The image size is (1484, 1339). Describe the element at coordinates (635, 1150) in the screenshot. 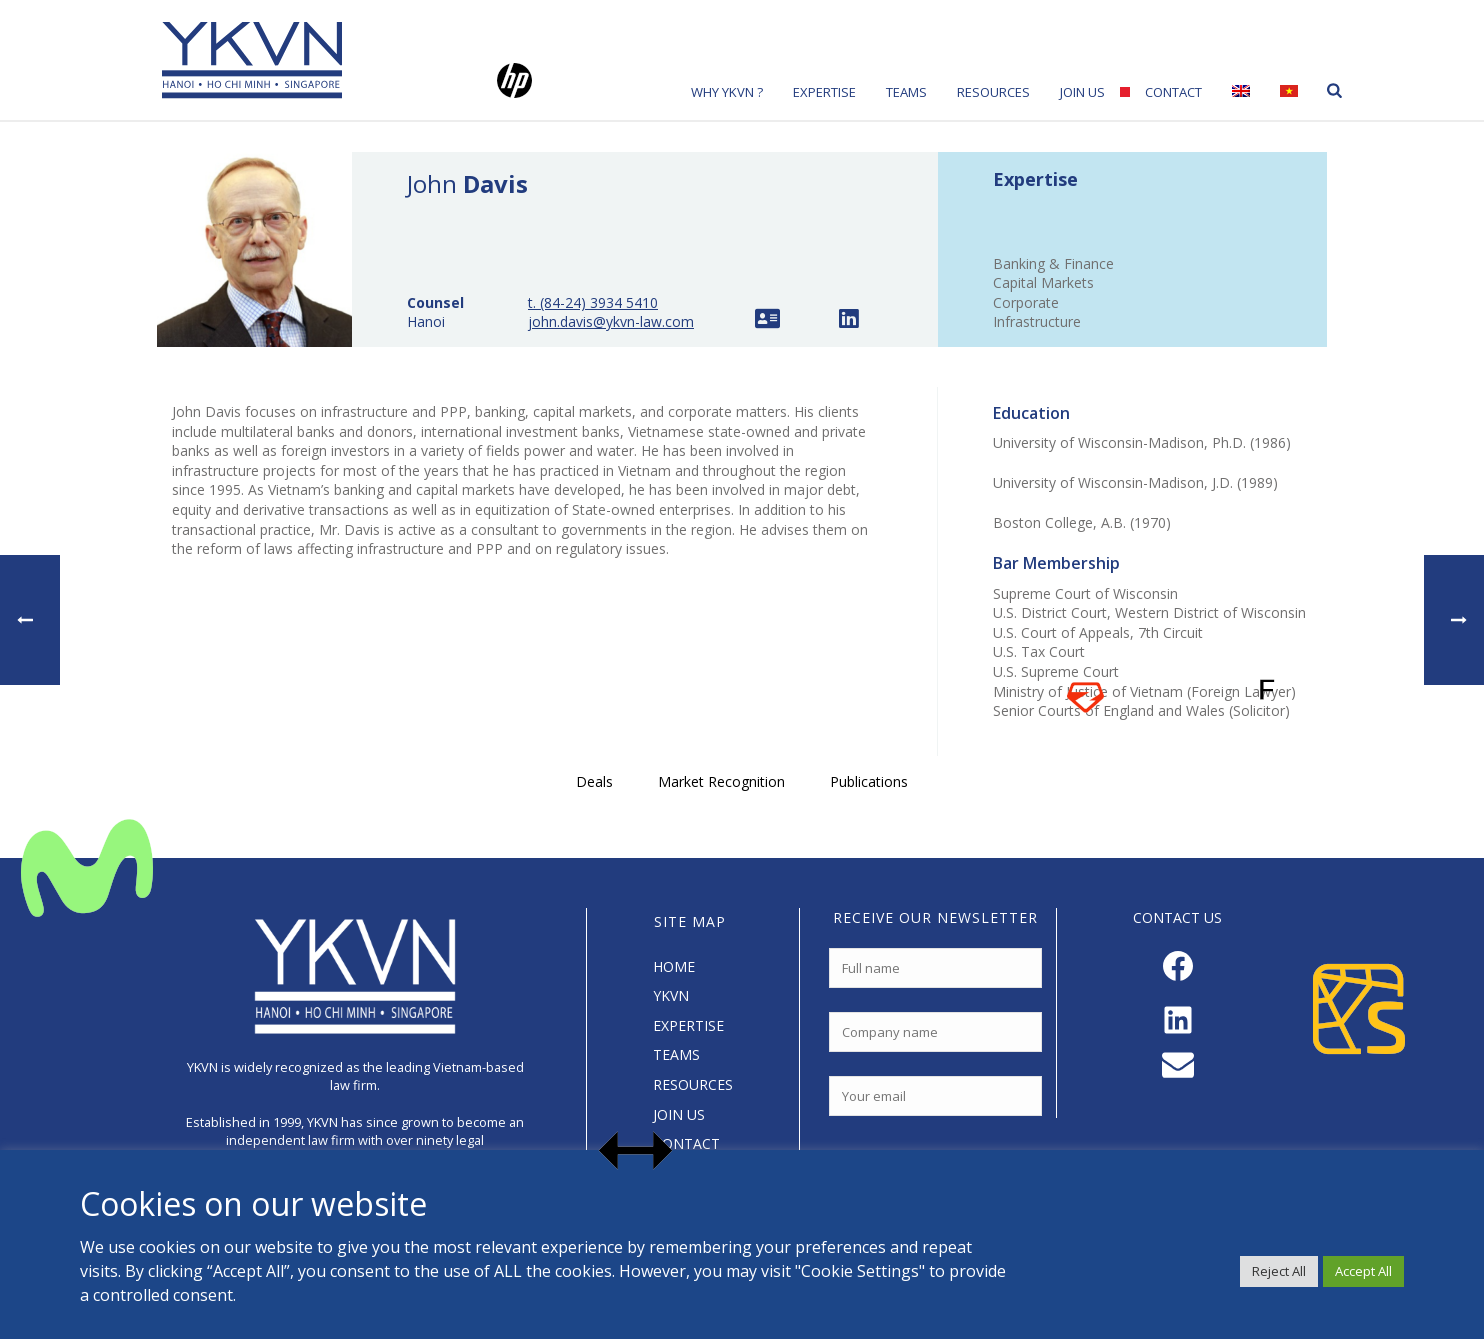

I see `expand content horizontally` at that location.